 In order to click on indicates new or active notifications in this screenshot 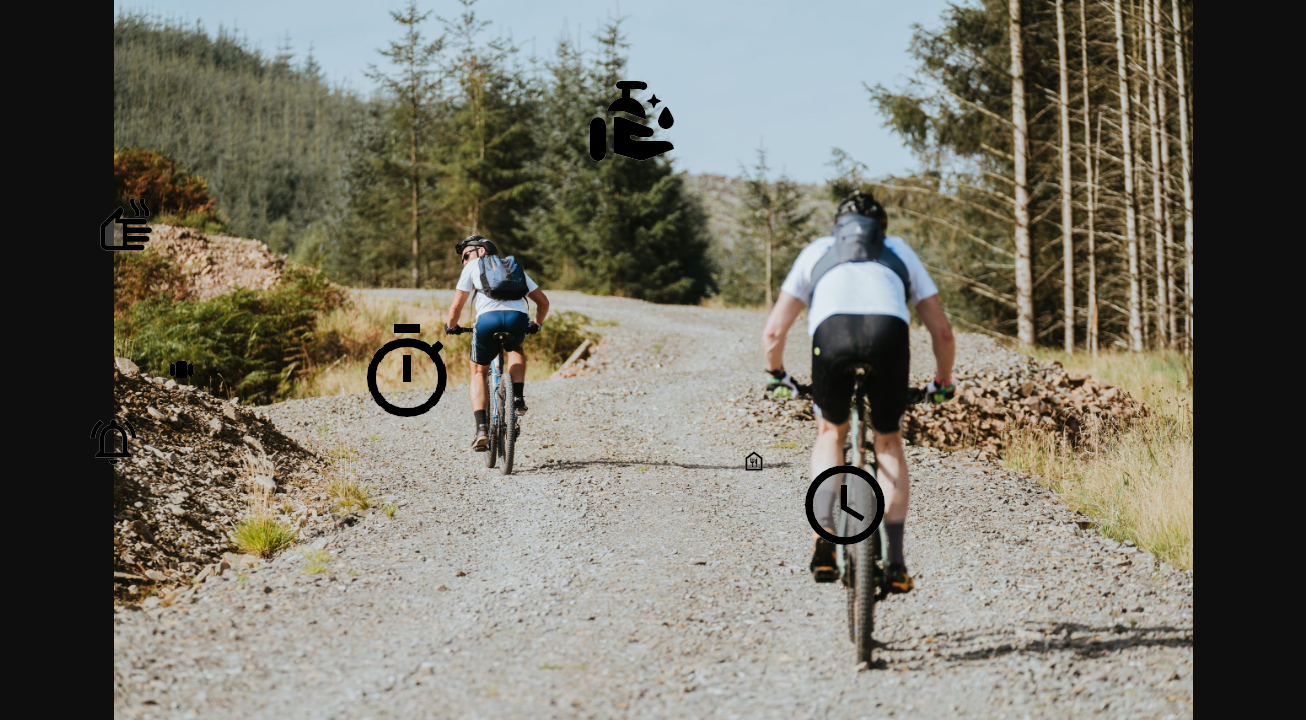, I will do `click(113, 441)`.